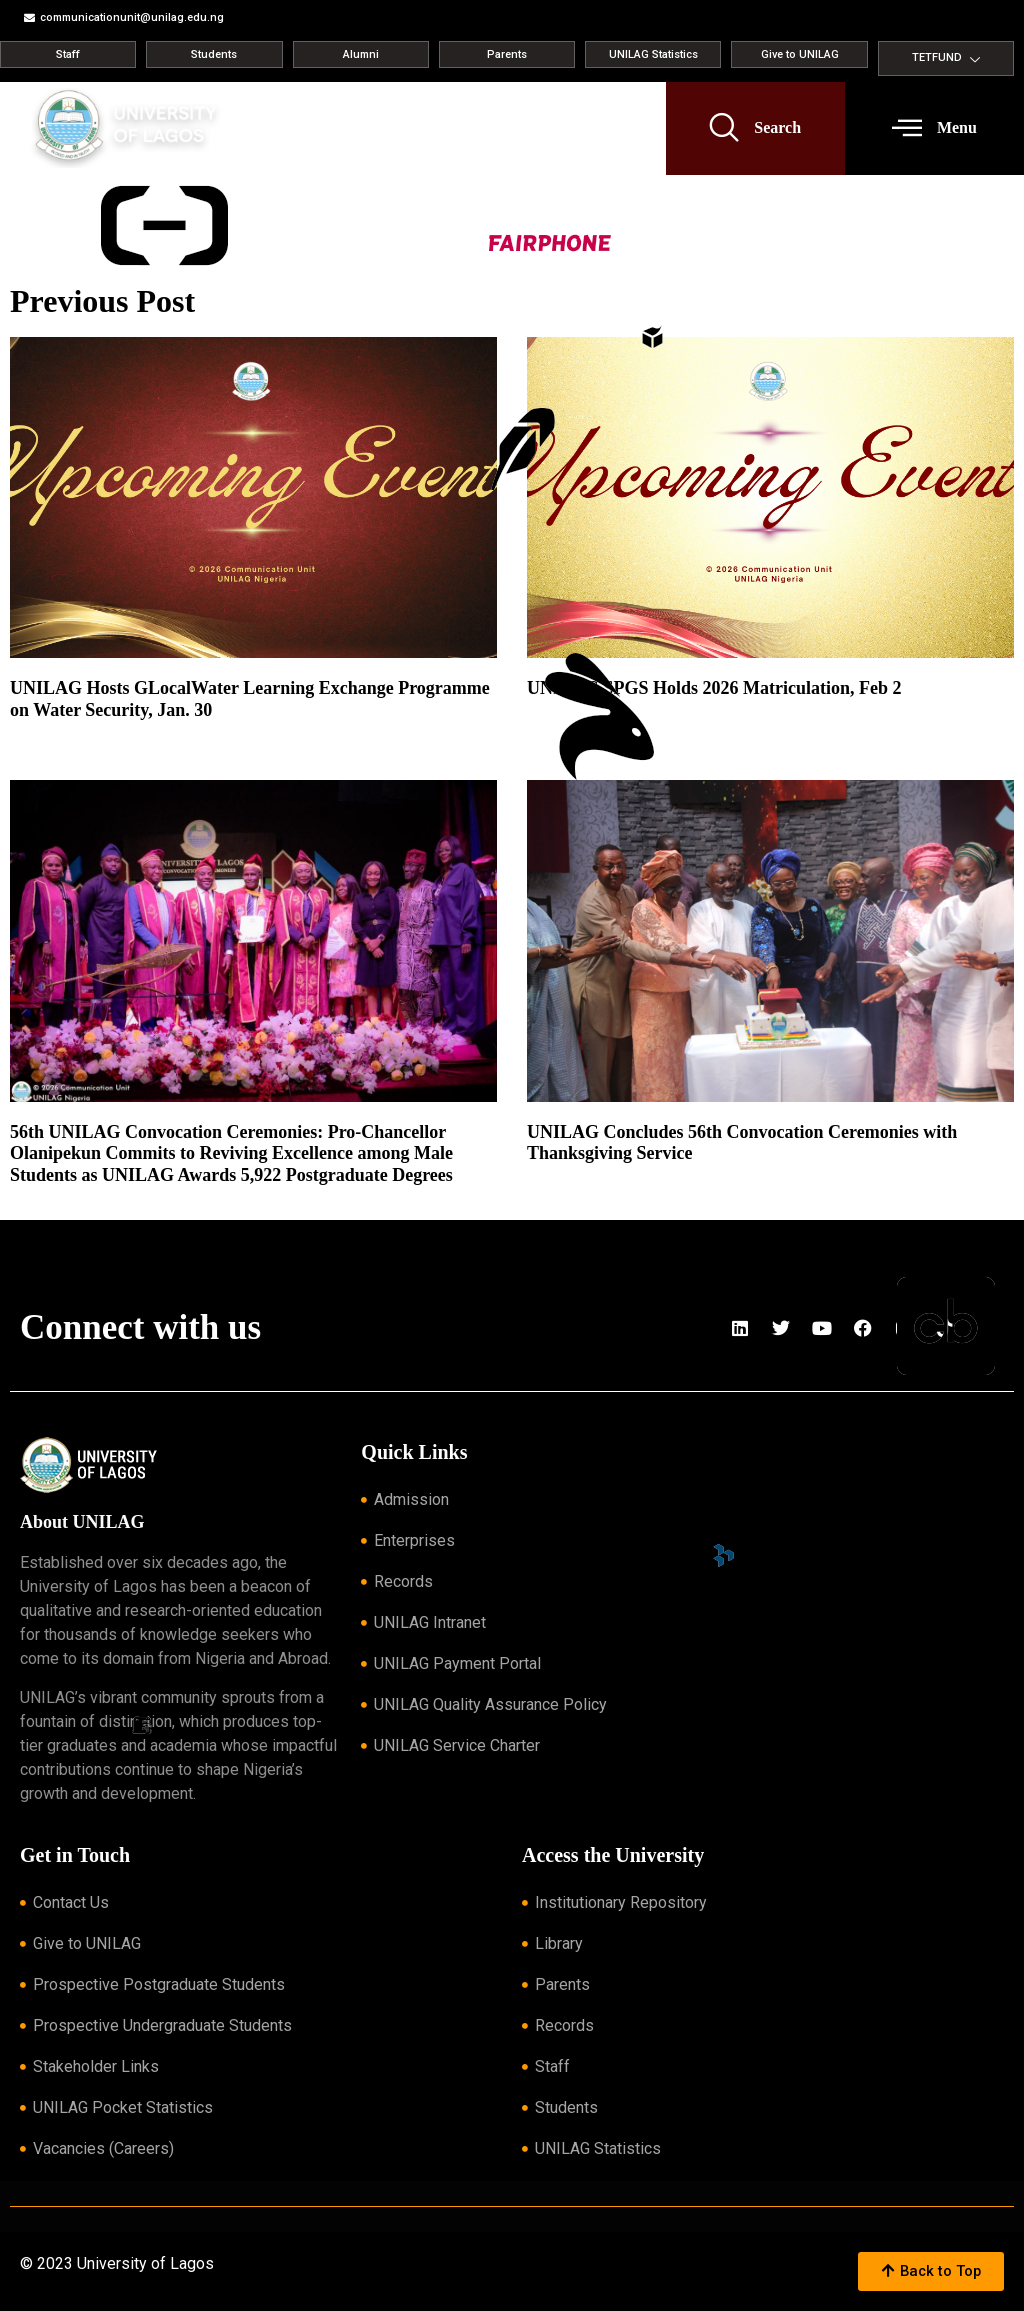 This screenshot has height=2311, width=1024. Describe the element at coordinates (142, 1725) in the screenshot. I see `visit docusaurus documentation site` at that location.